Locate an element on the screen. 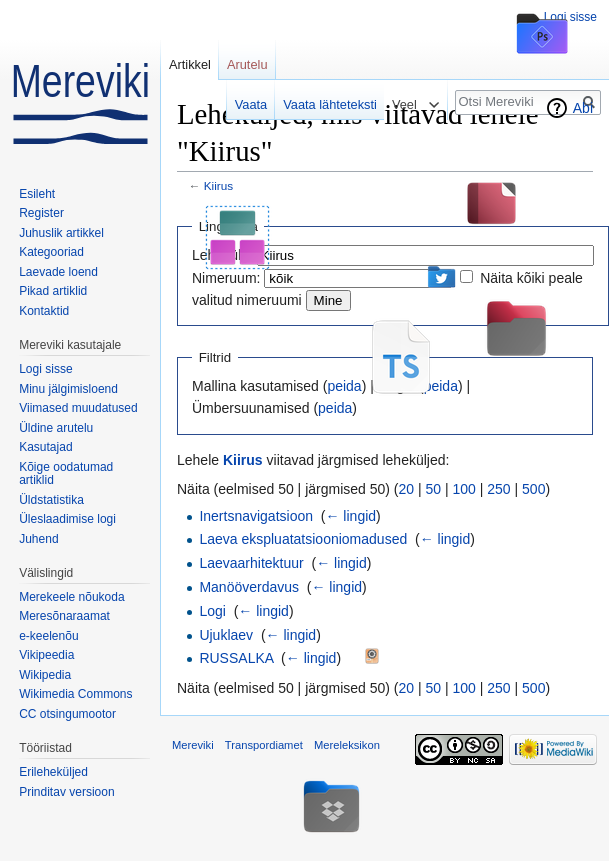  typescript source code file is located at coordinates (401, 357).